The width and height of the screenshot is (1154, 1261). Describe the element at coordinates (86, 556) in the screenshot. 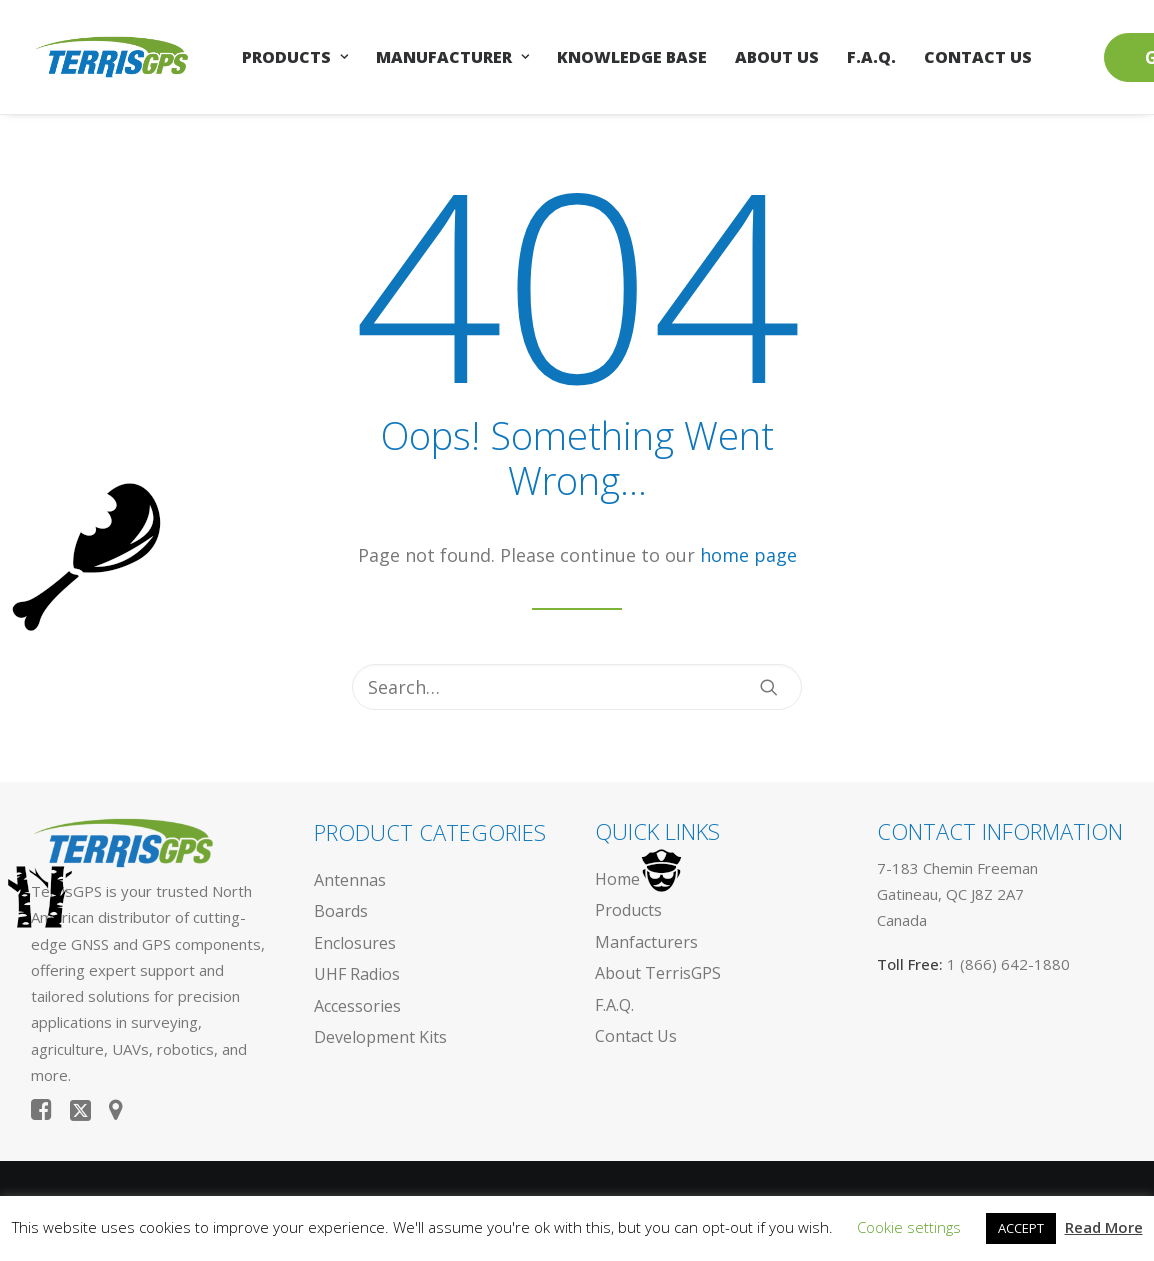

I see `food or hunger indicator in a game` at that location.